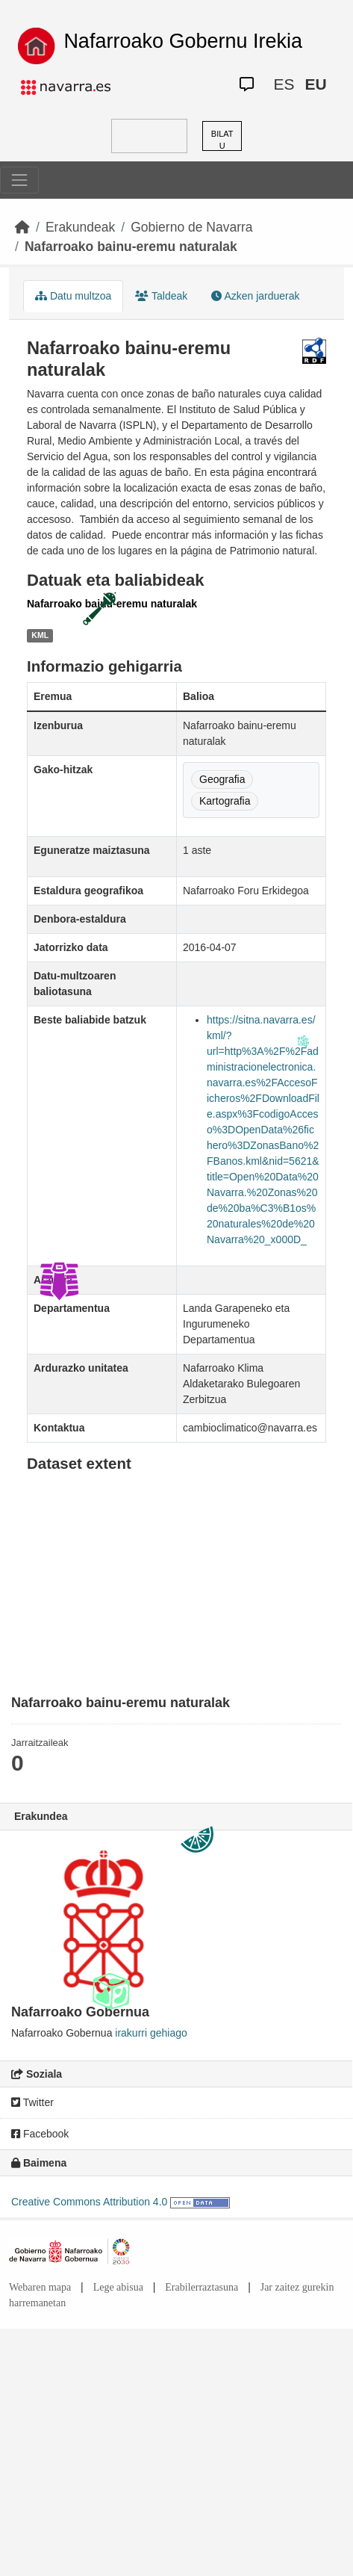 The width and height of the screenshot is (353, 2576). What do you see at coordinates (111, 1991) in the screenshot?
I see `indicates a frozen or cooling effect in gameplay` at bounding box center [111, 1991].